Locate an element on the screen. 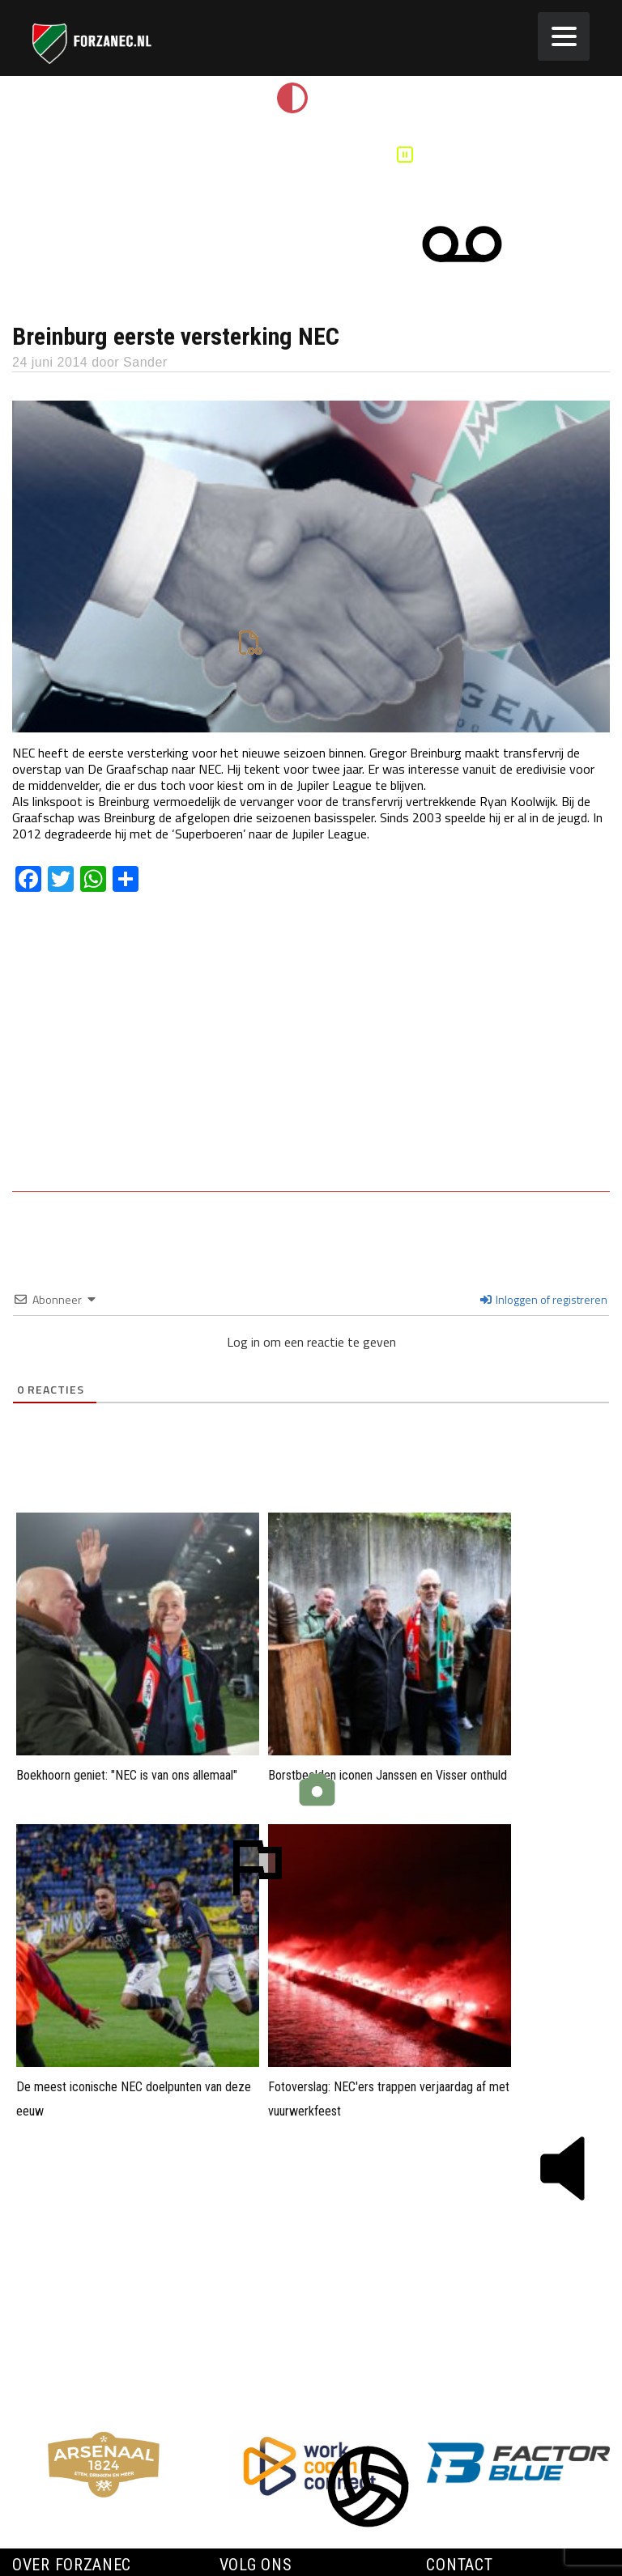 The width and height of the screenshot is (622, 2576). flag or mark an item for follow-up is located at coordinates (256, 1866).